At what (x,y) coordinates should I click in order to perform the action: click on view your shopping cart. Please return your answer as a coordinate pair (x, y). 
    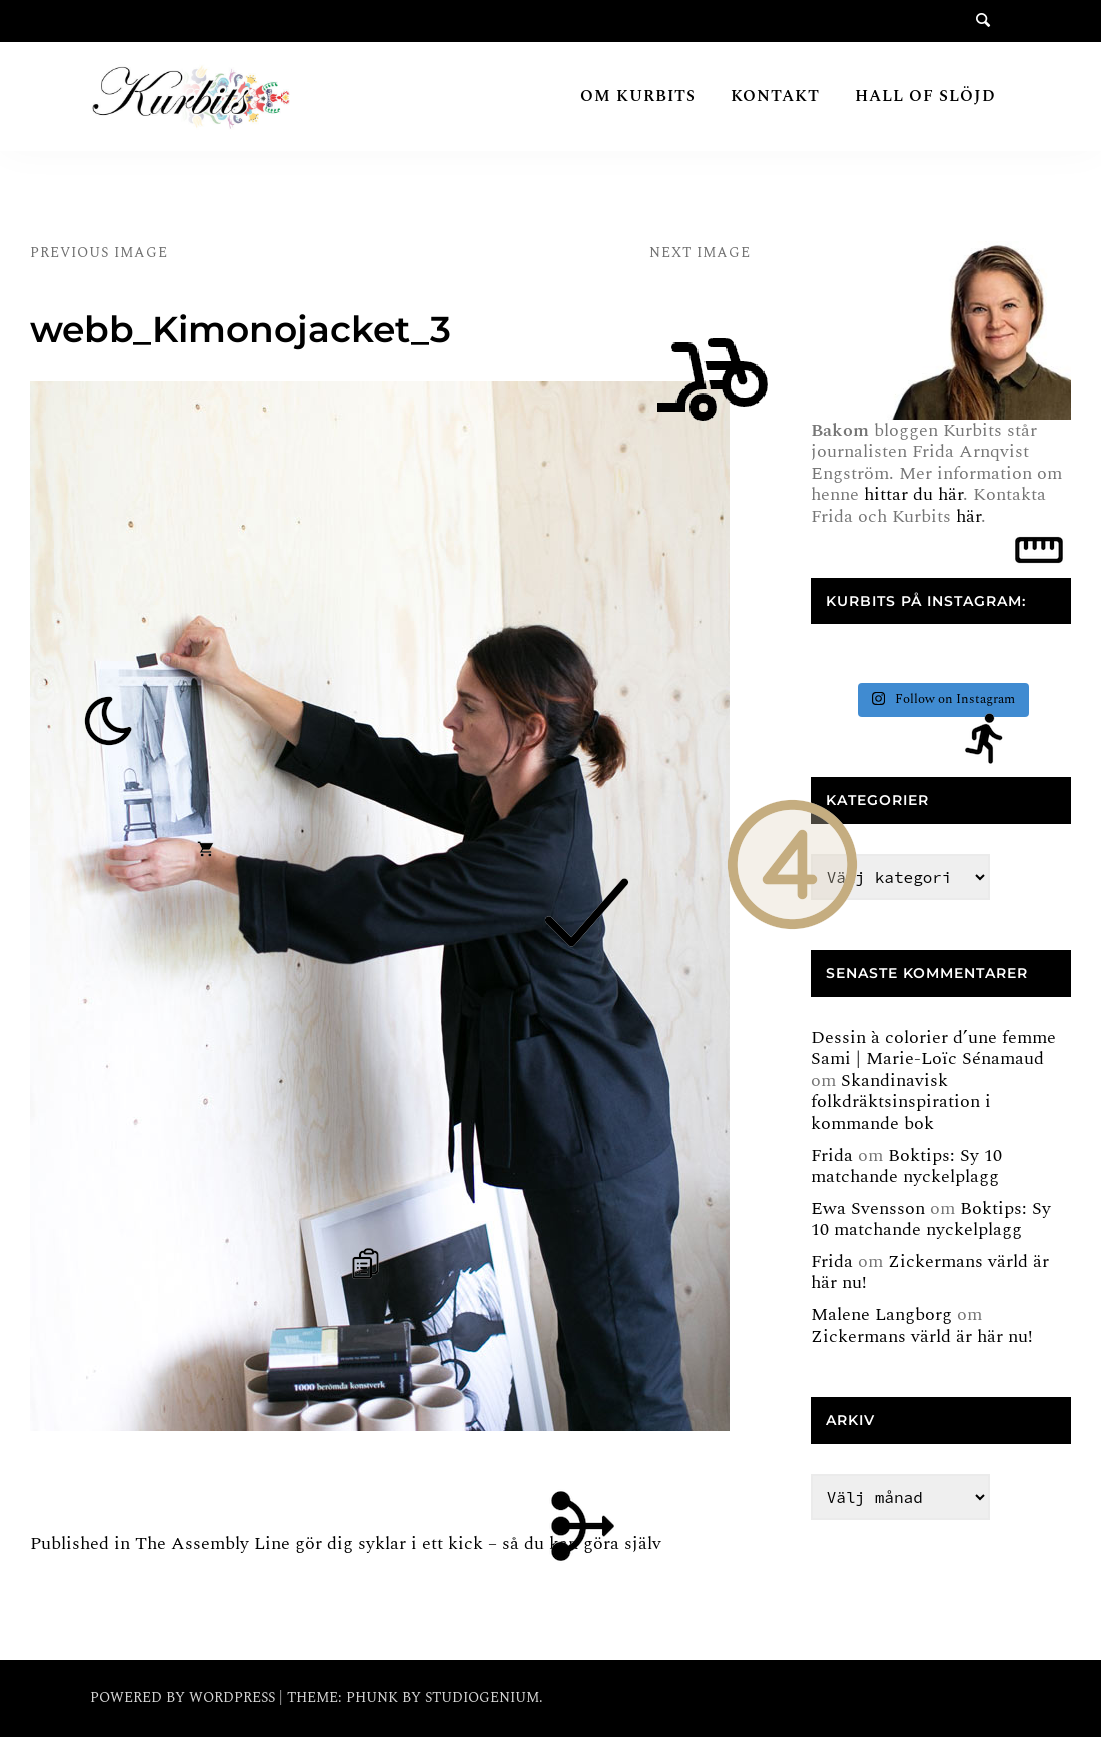
    Looking at the image, I should click on (206, 849).